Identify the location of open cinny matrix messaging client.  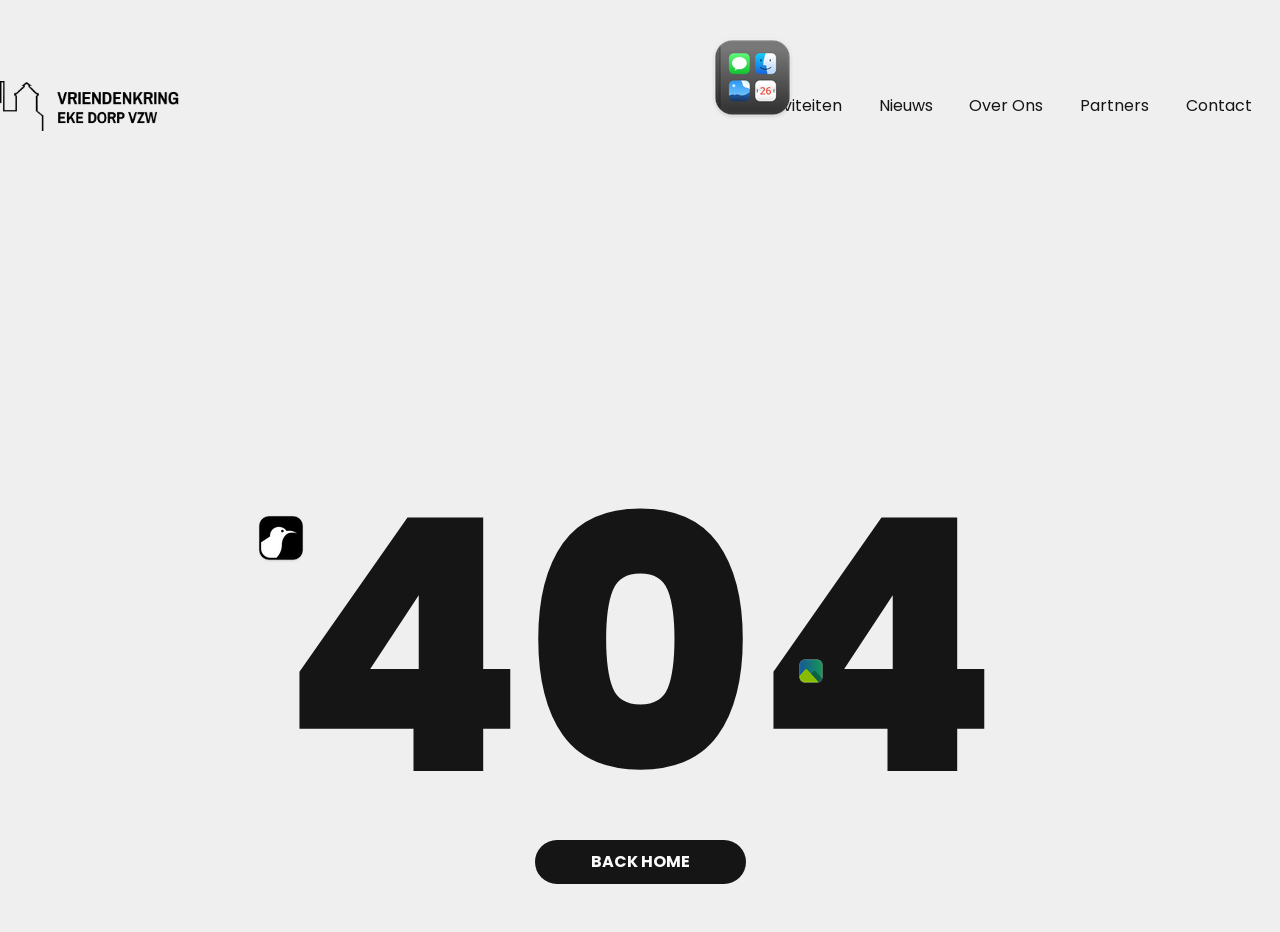
(281, 538).